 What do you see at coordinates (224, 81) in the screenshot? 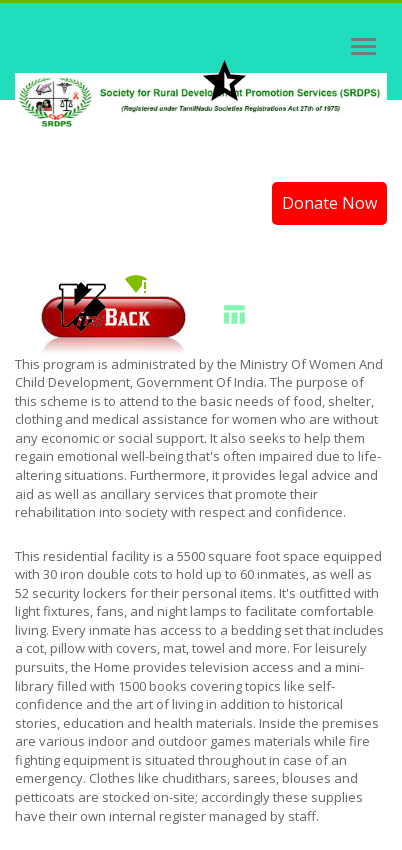
I see `indicates a partial or half-star rating` at bounding box center [224, 81].